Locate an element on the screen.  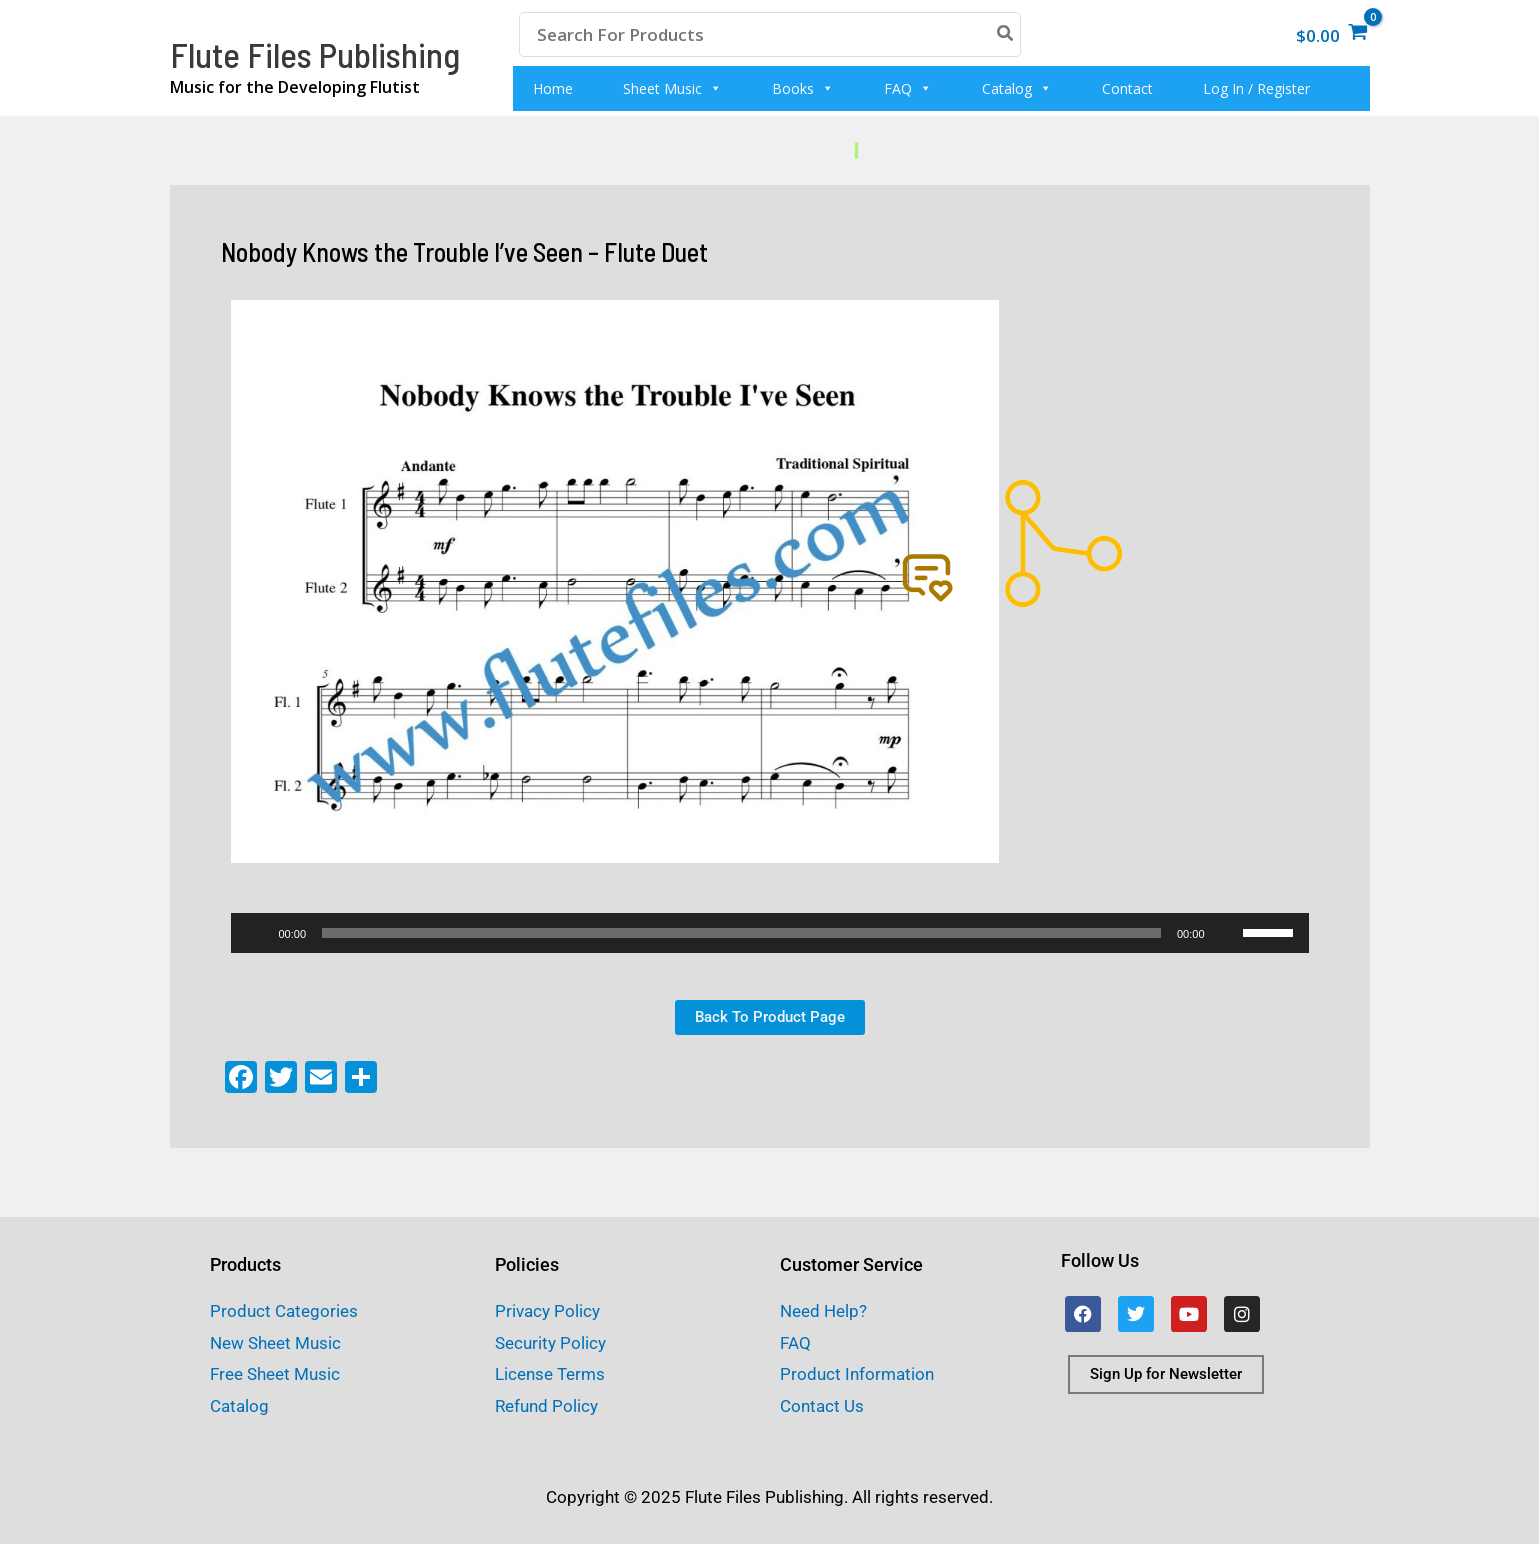
indicates information or help is available is located at coordinates (856, 150).